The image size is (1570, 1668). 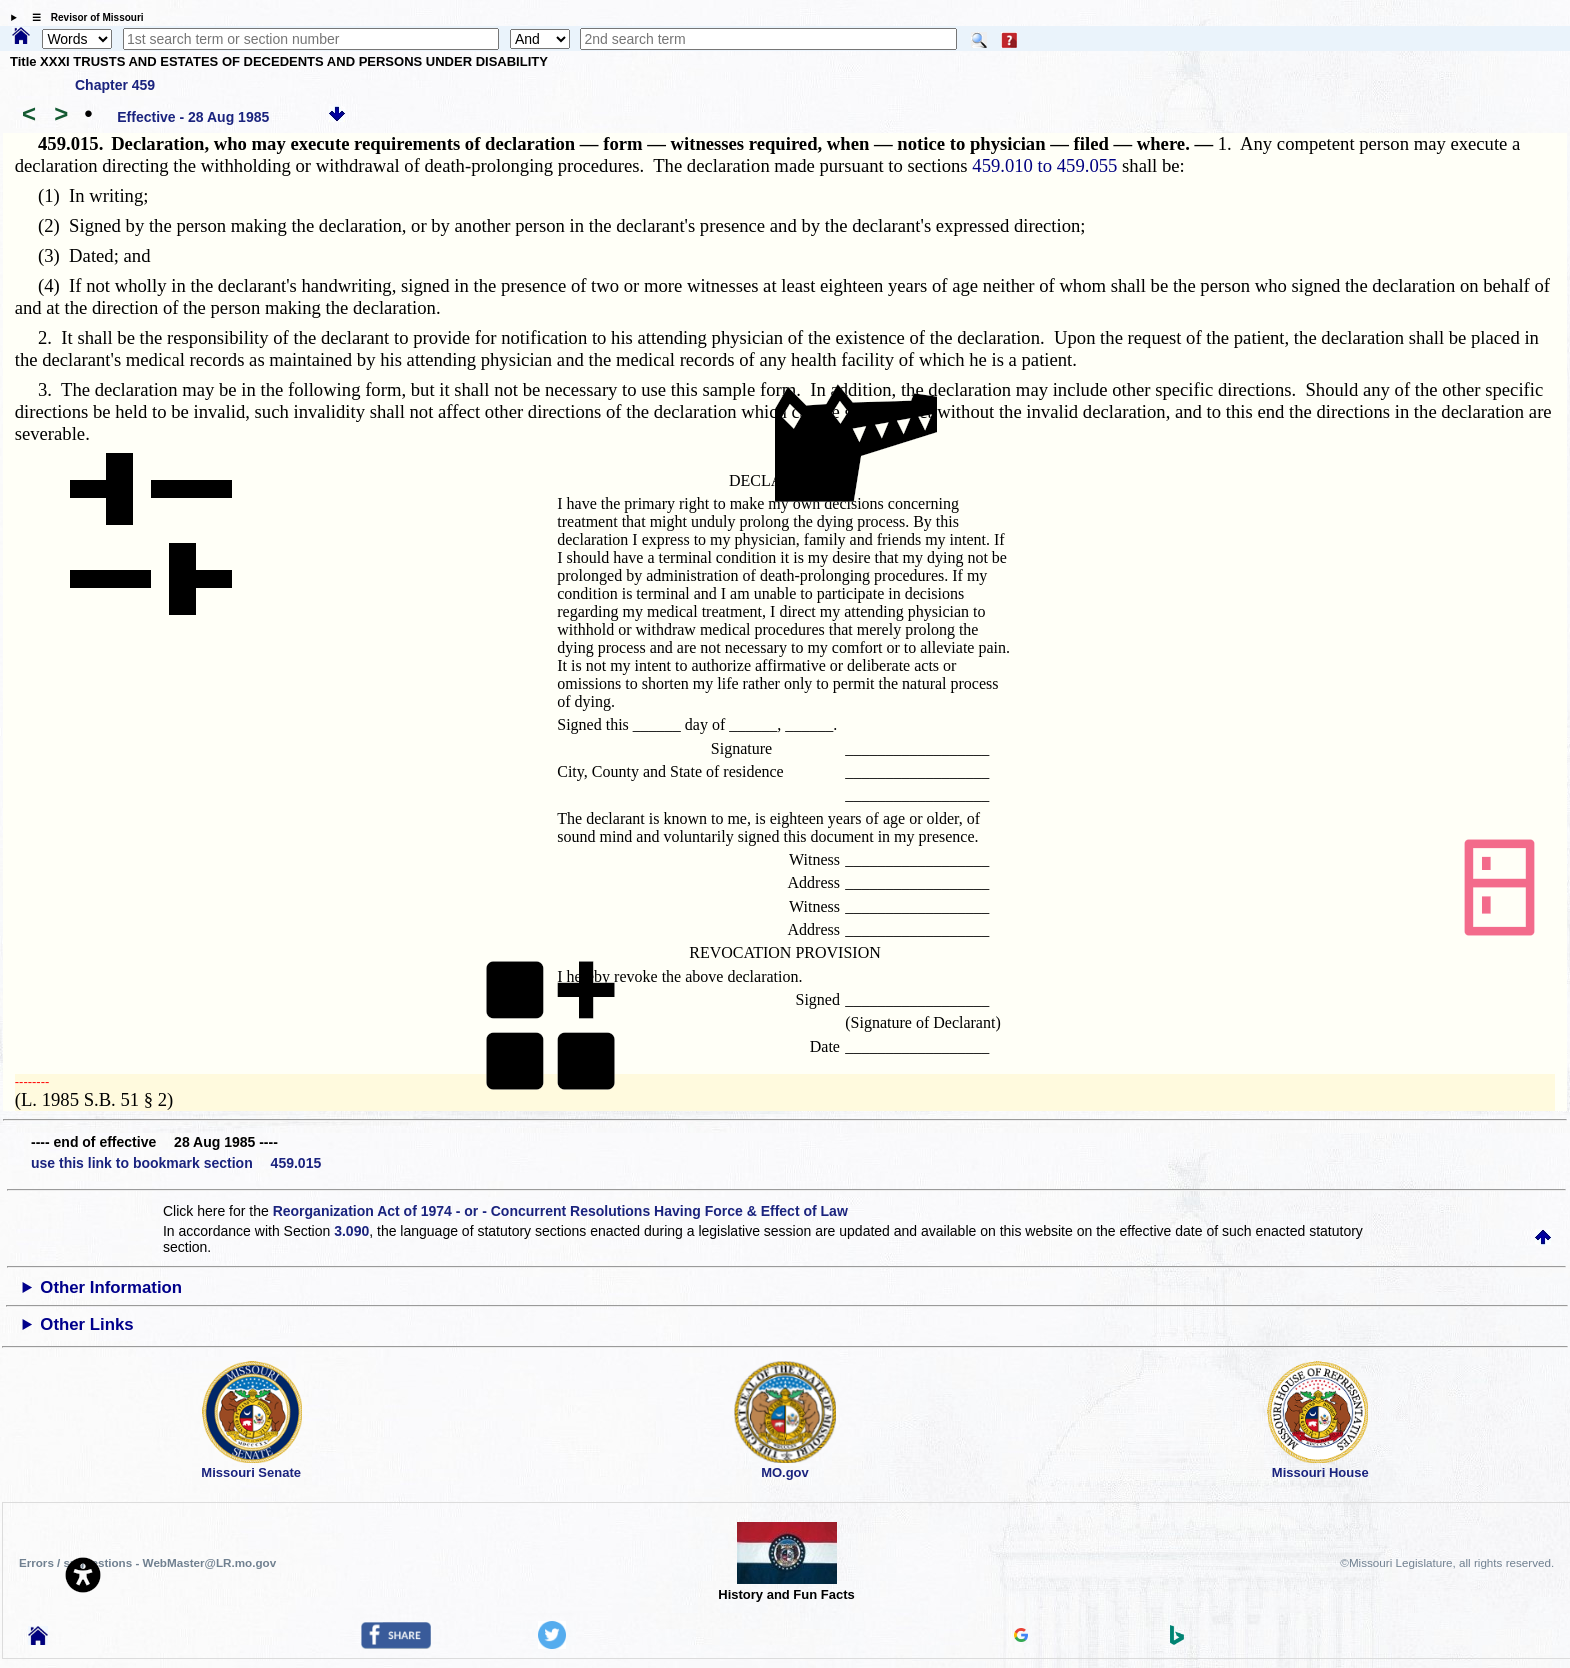 I want to click on adjust audio equalizer settings, so click(x=151, y=534).